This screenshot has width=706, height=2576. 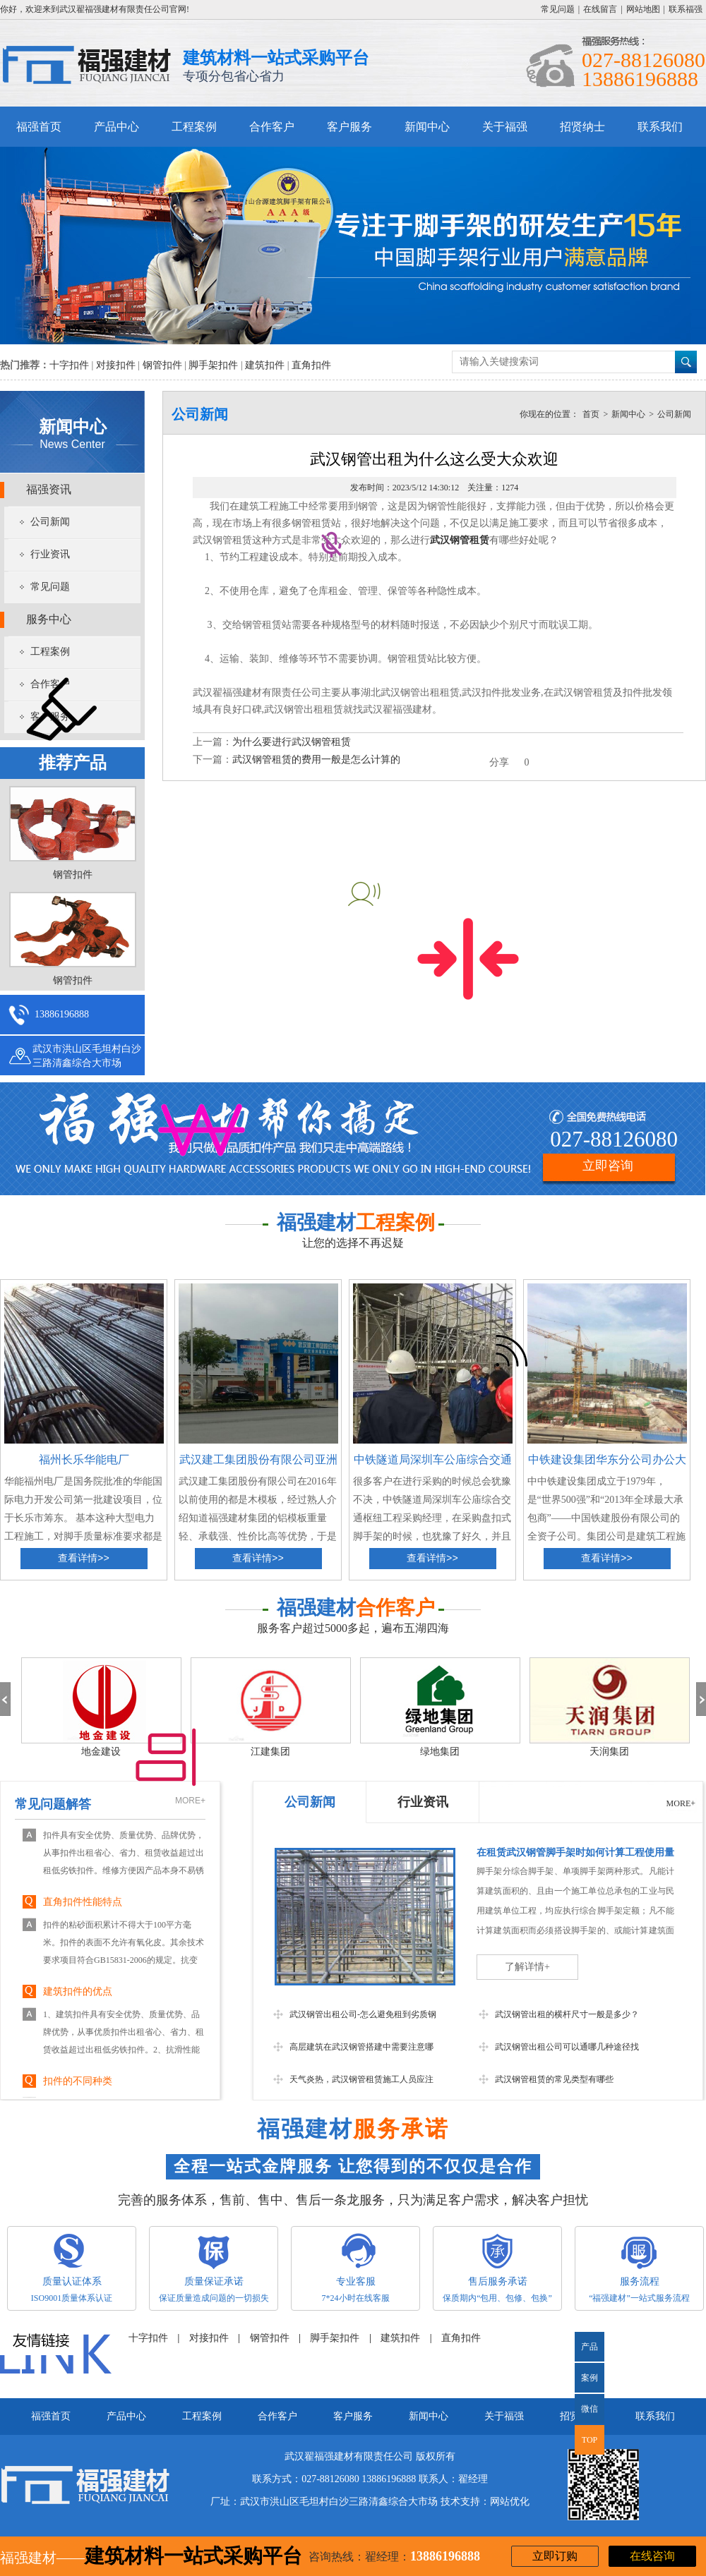 I want to click on subscribe to RSS feed, so click(x=510, y=1352).